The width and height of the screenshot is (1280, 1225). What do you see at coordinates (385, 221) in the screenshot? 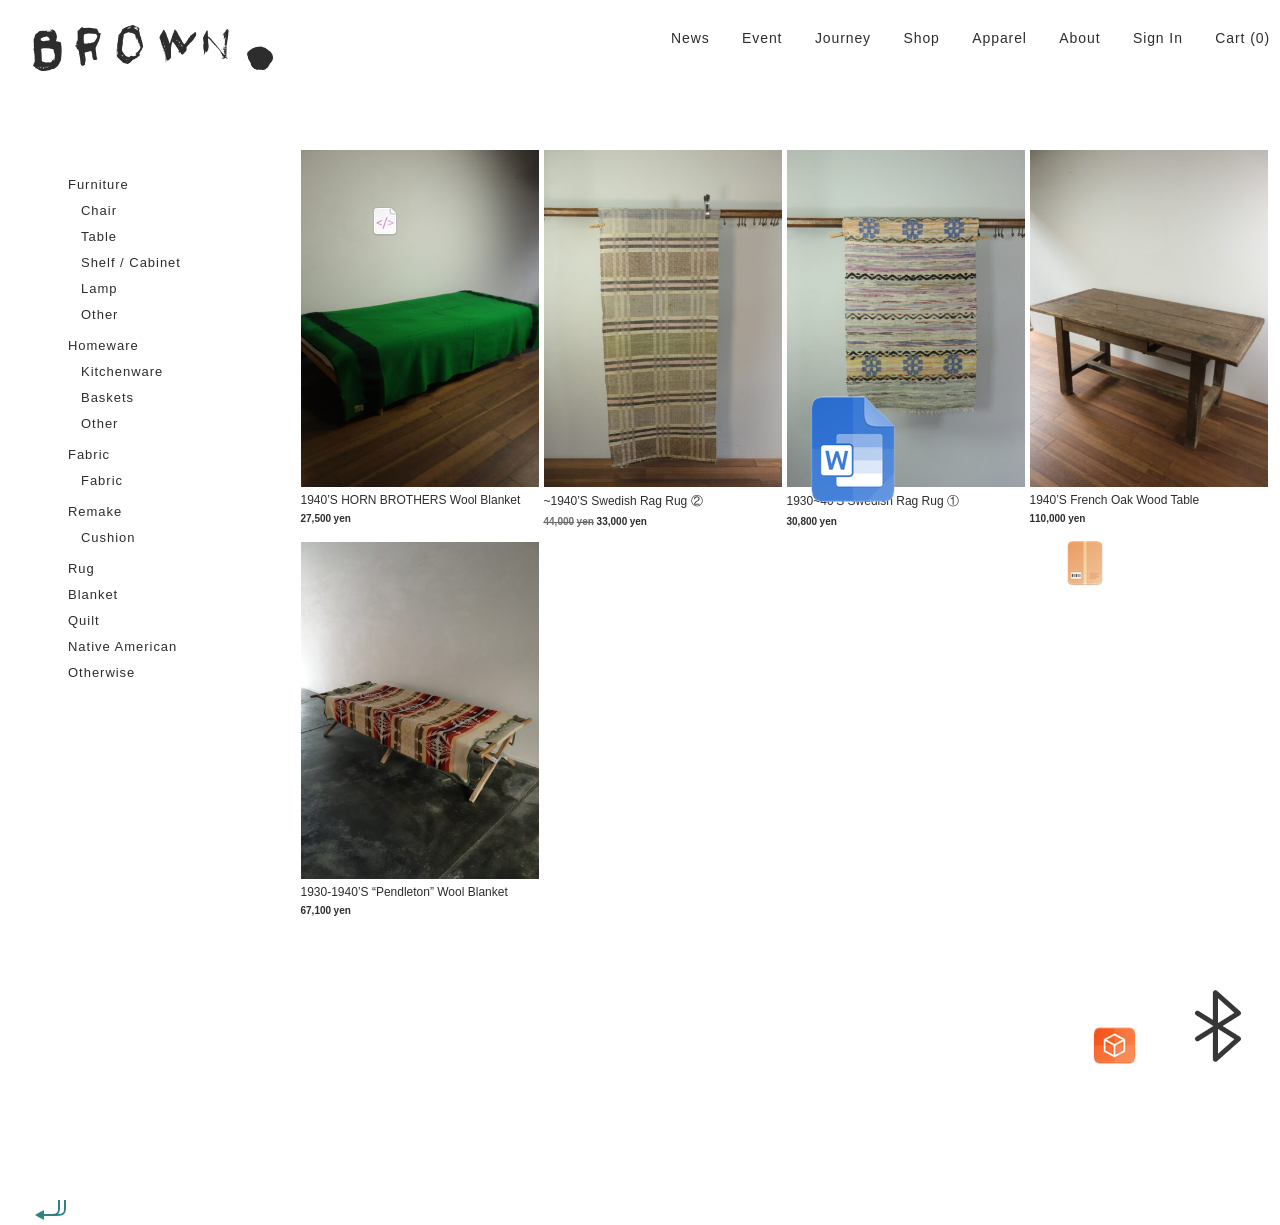
I see `an XML document file` at bounding box center [385, 221].